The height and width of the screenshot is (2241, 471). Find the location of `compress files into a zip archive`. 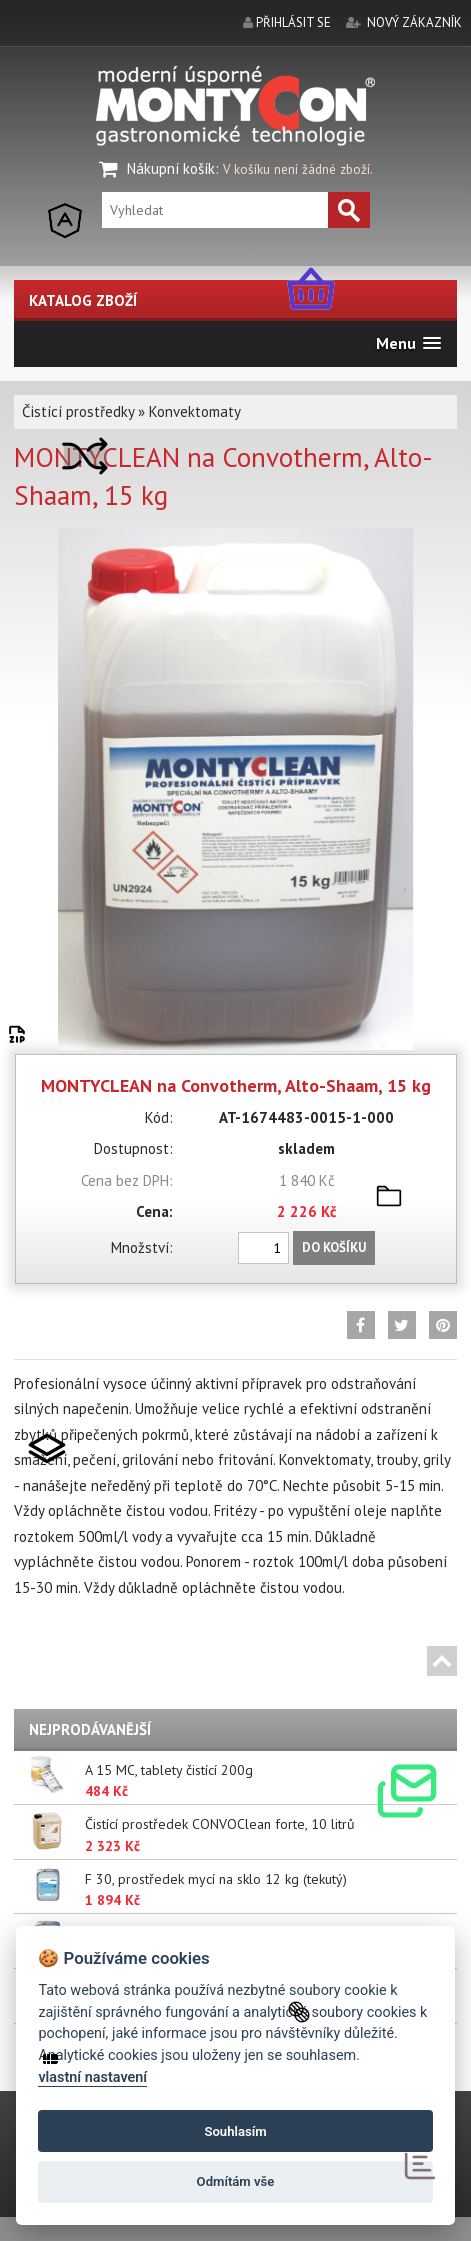

compress files into a zip archive is located at coordinates (17, 1035).